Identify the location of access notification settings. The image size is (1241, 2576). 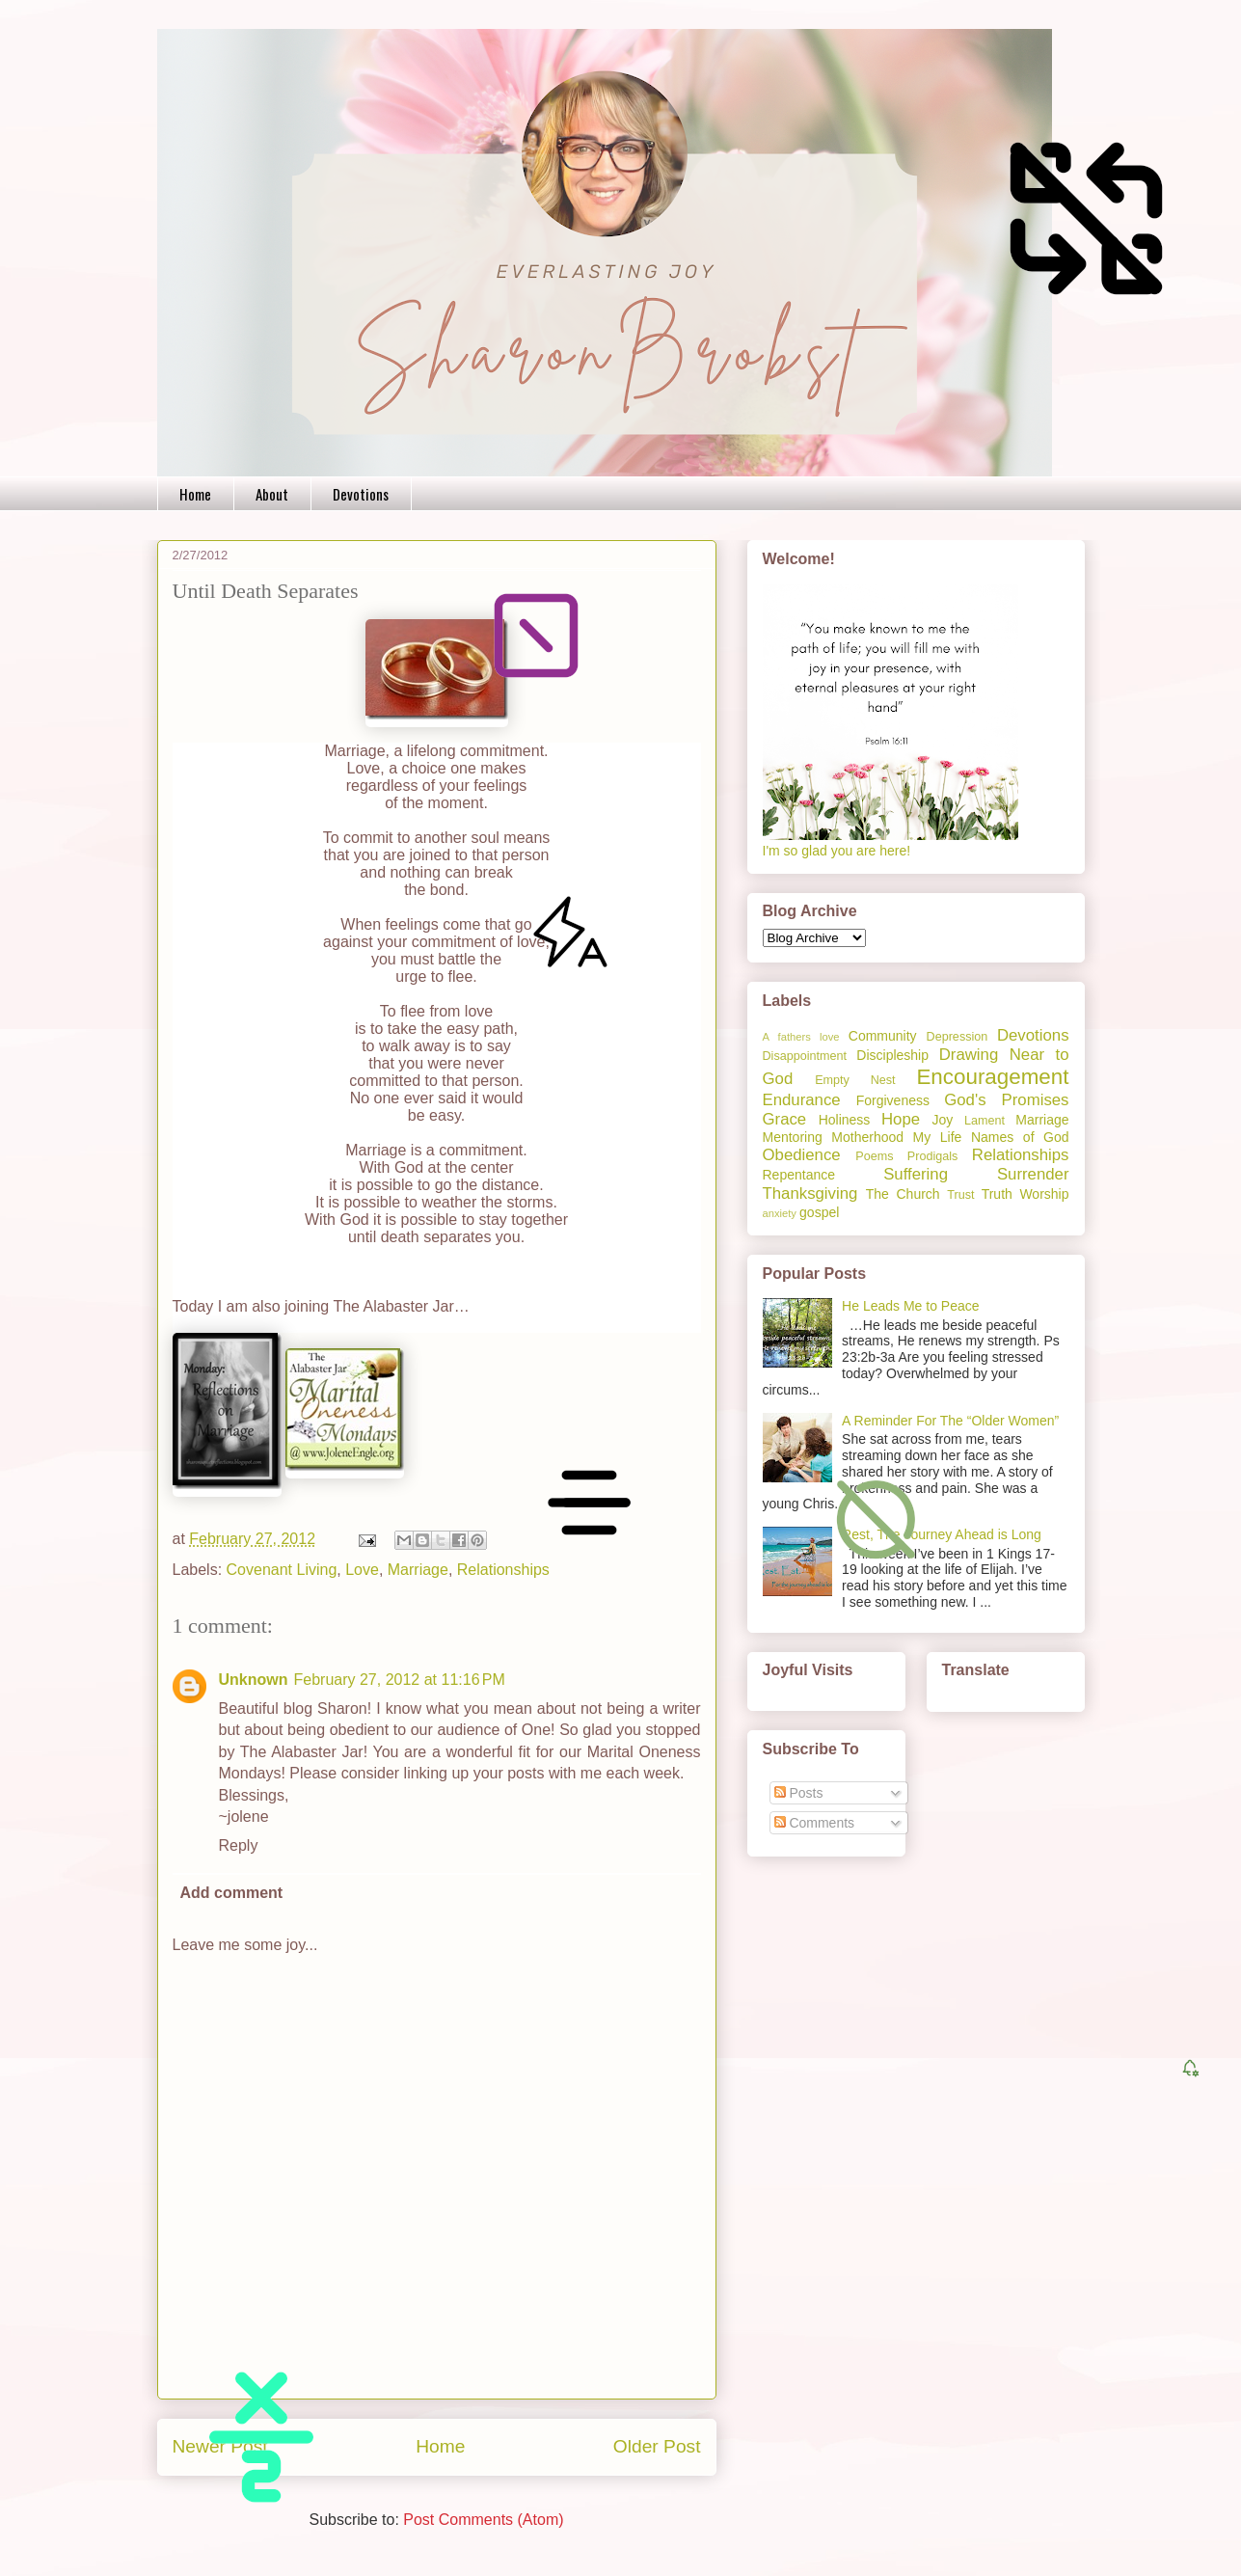
(1190, 2068).